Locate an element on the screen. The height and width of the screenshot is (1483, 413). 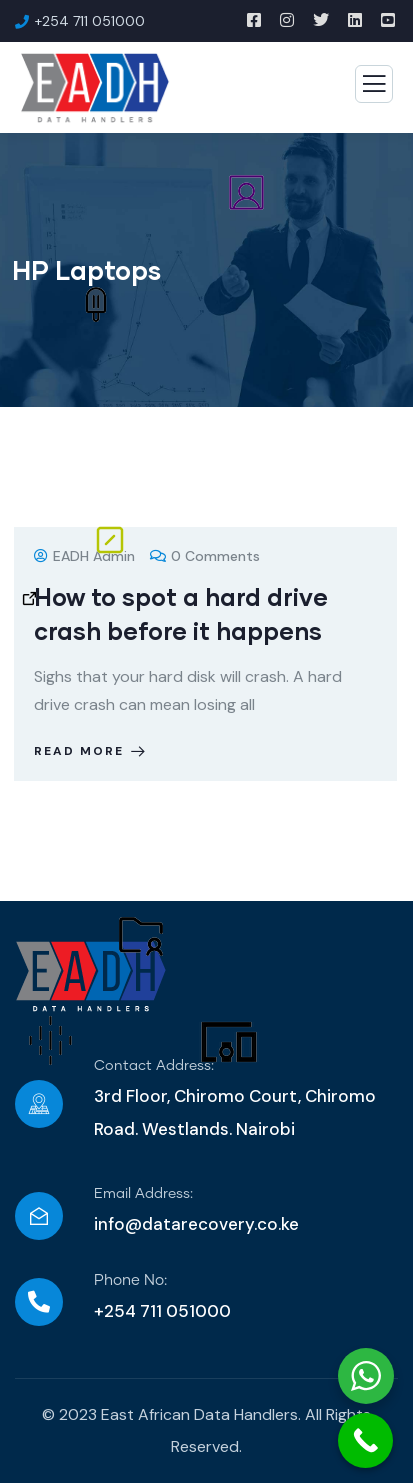
view user profile is located at coordinates (246, 192).